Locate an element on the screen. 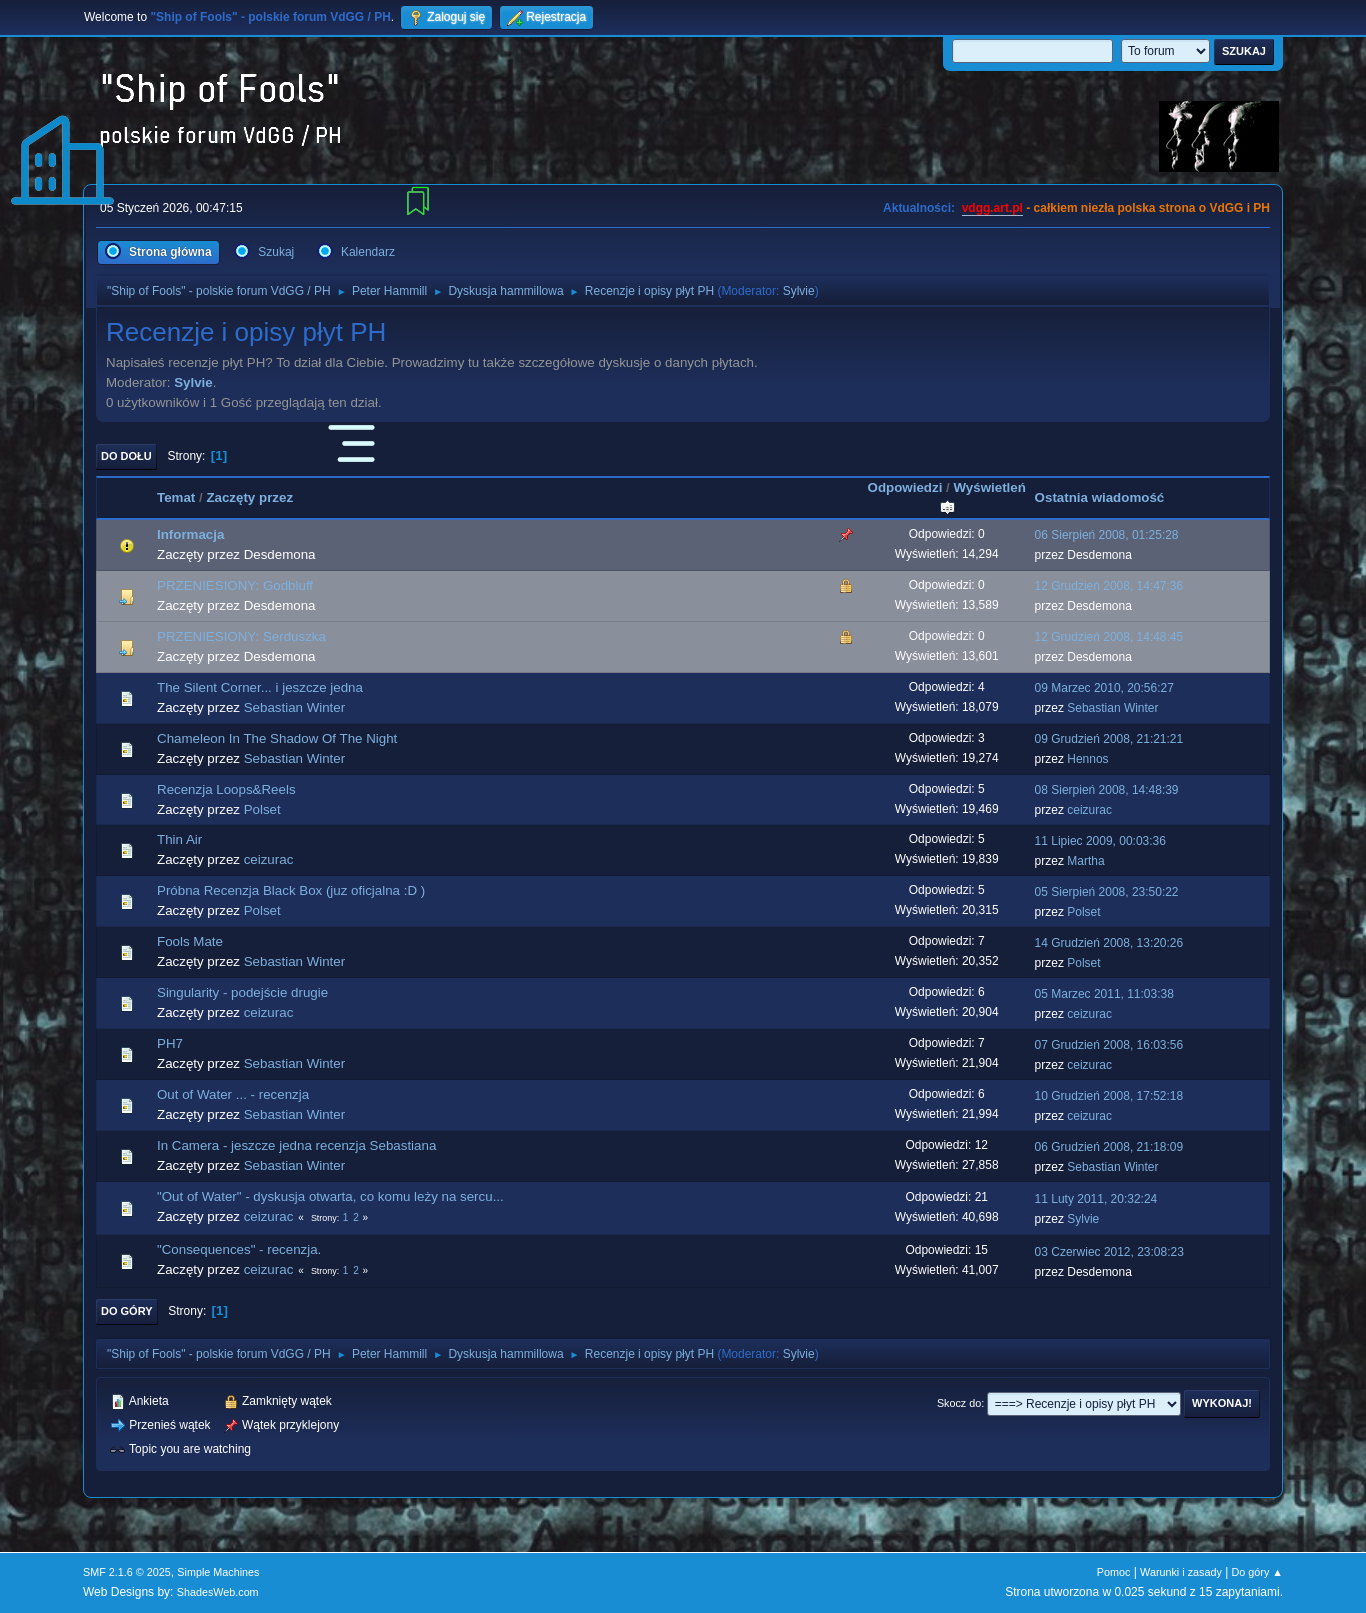 Image resolution: width=1366 pixels, height=1613 pixels. view nearby buildings or properties is located at coordinates (62, 163).